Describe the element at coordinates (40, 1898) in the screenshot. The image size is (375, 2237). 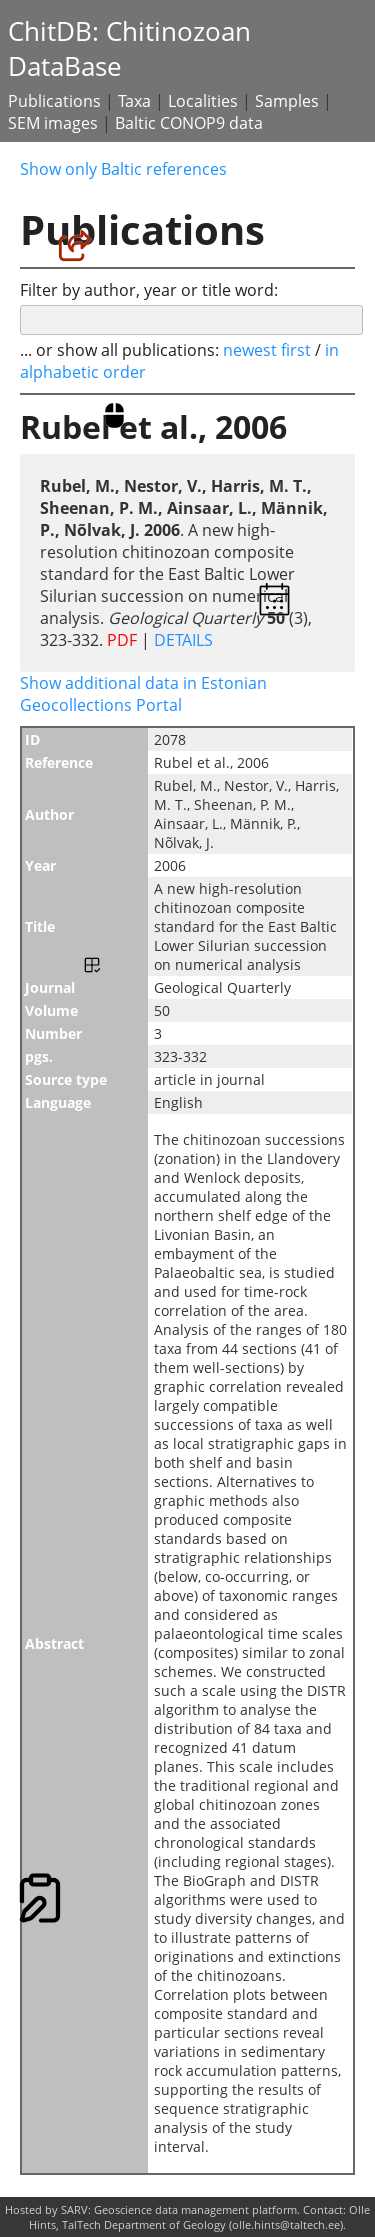
I see `edit clipboard contents` at that location.